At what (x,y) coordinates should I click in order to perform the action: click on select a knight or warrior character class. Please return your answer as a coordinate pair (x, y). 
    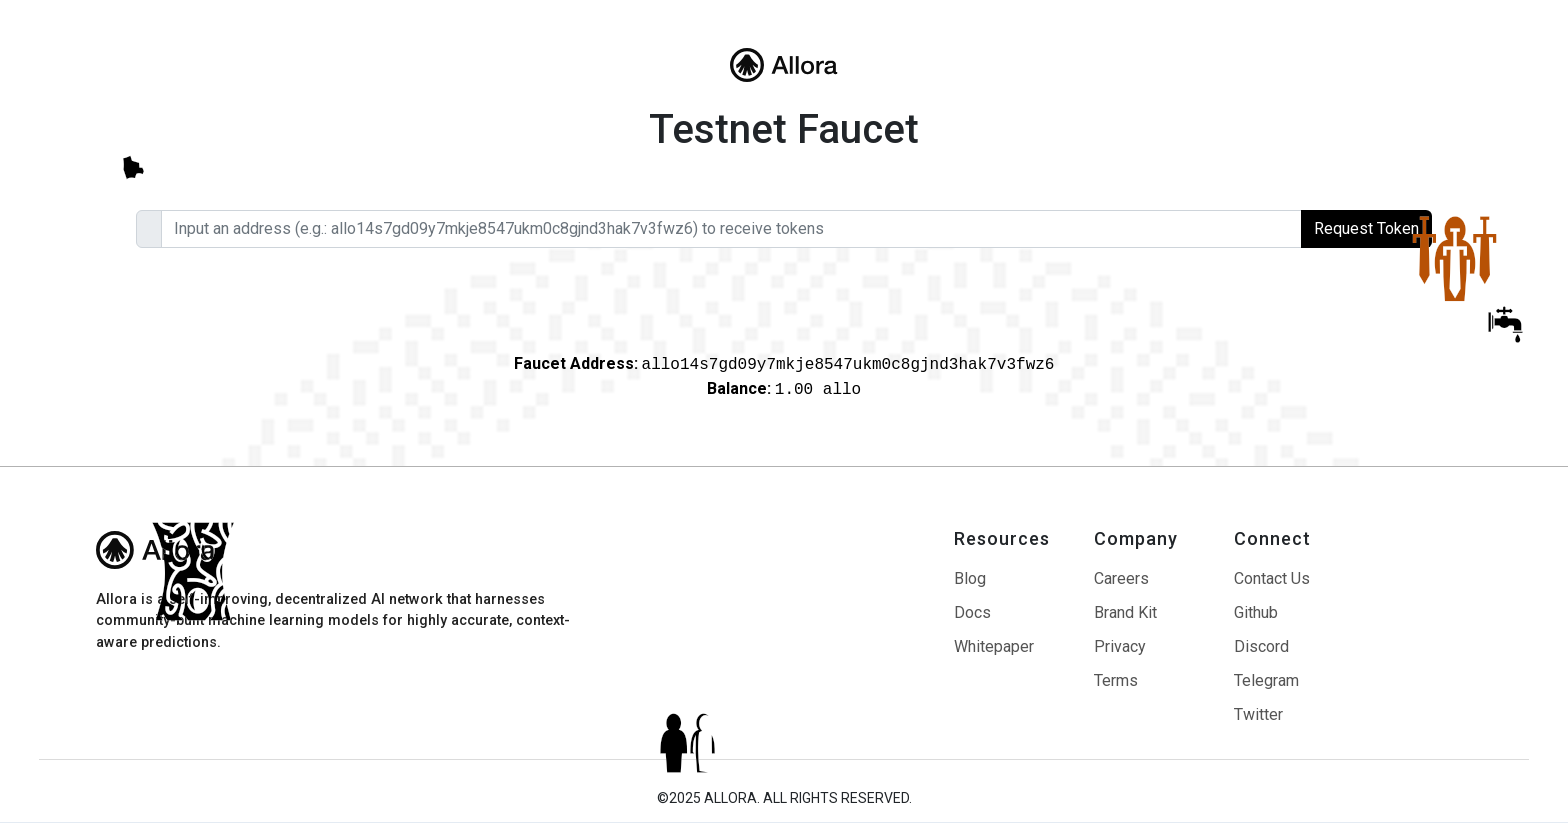
    Looking at the image, I should click on (1454, 258).